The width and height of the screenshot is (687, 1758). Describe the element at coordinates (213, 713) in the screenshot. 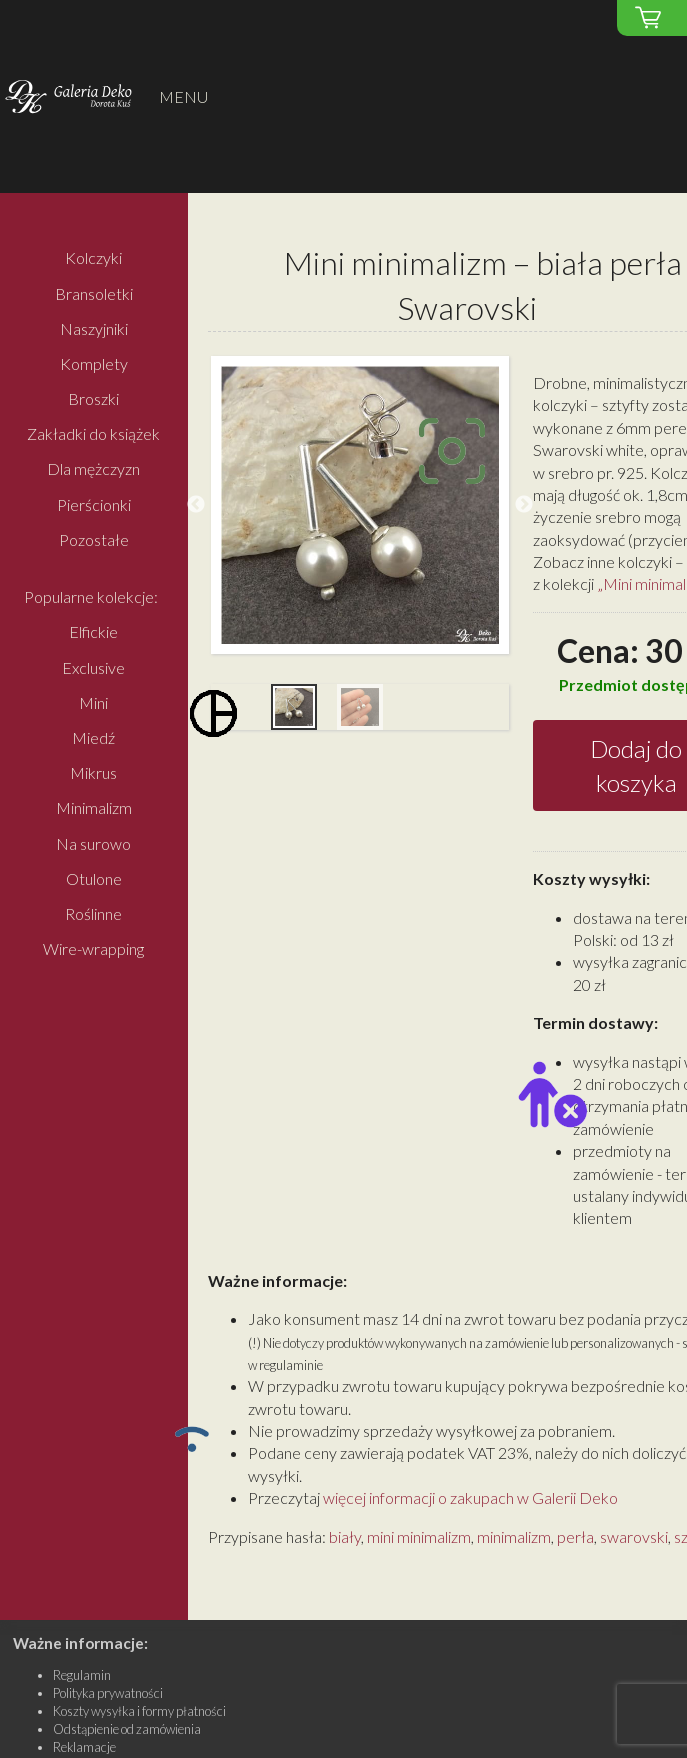

I see `view data breakdown or statistics` at that location.